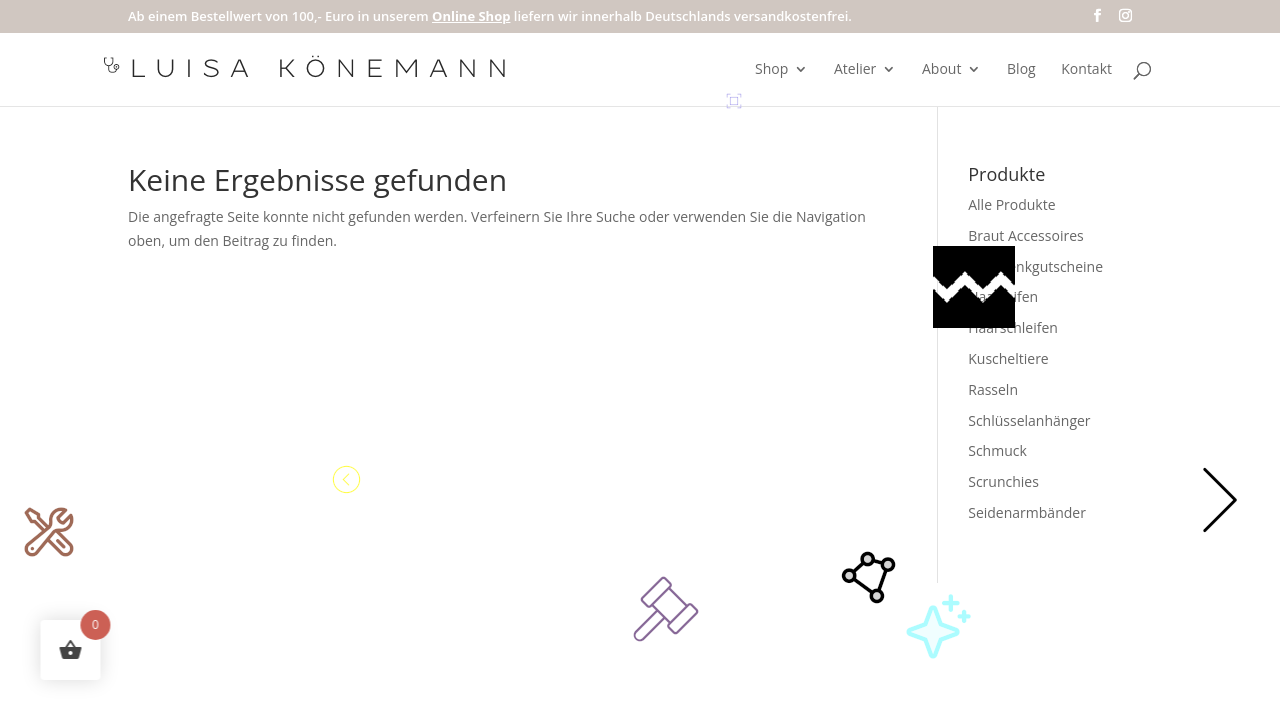  Describe the element at coordinates (869, 577) in the screenshot. I see `create a polygon shape` at that location.